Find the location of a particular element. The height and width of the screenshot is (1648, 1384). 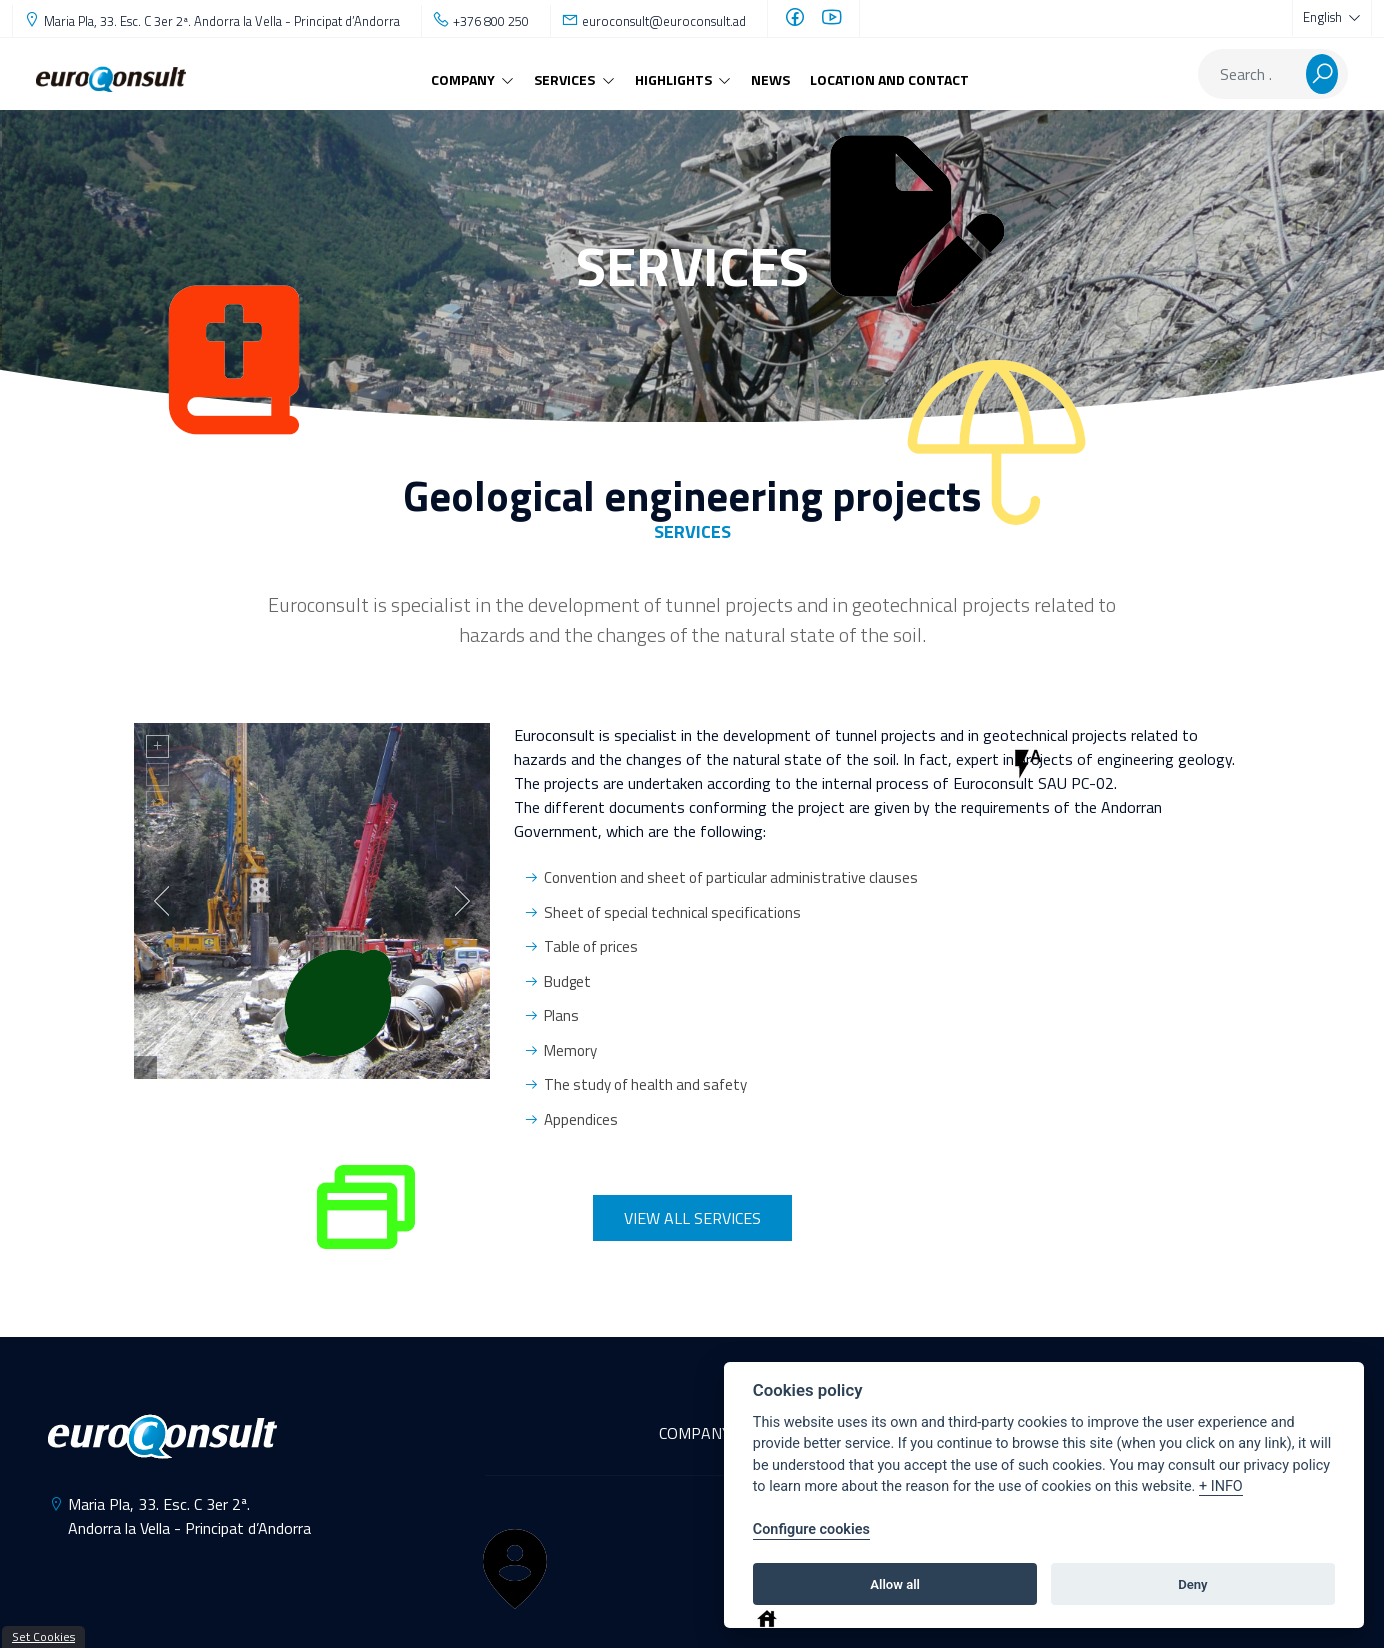

view weather protection or rain forecast is located at coordinates (996, 442).